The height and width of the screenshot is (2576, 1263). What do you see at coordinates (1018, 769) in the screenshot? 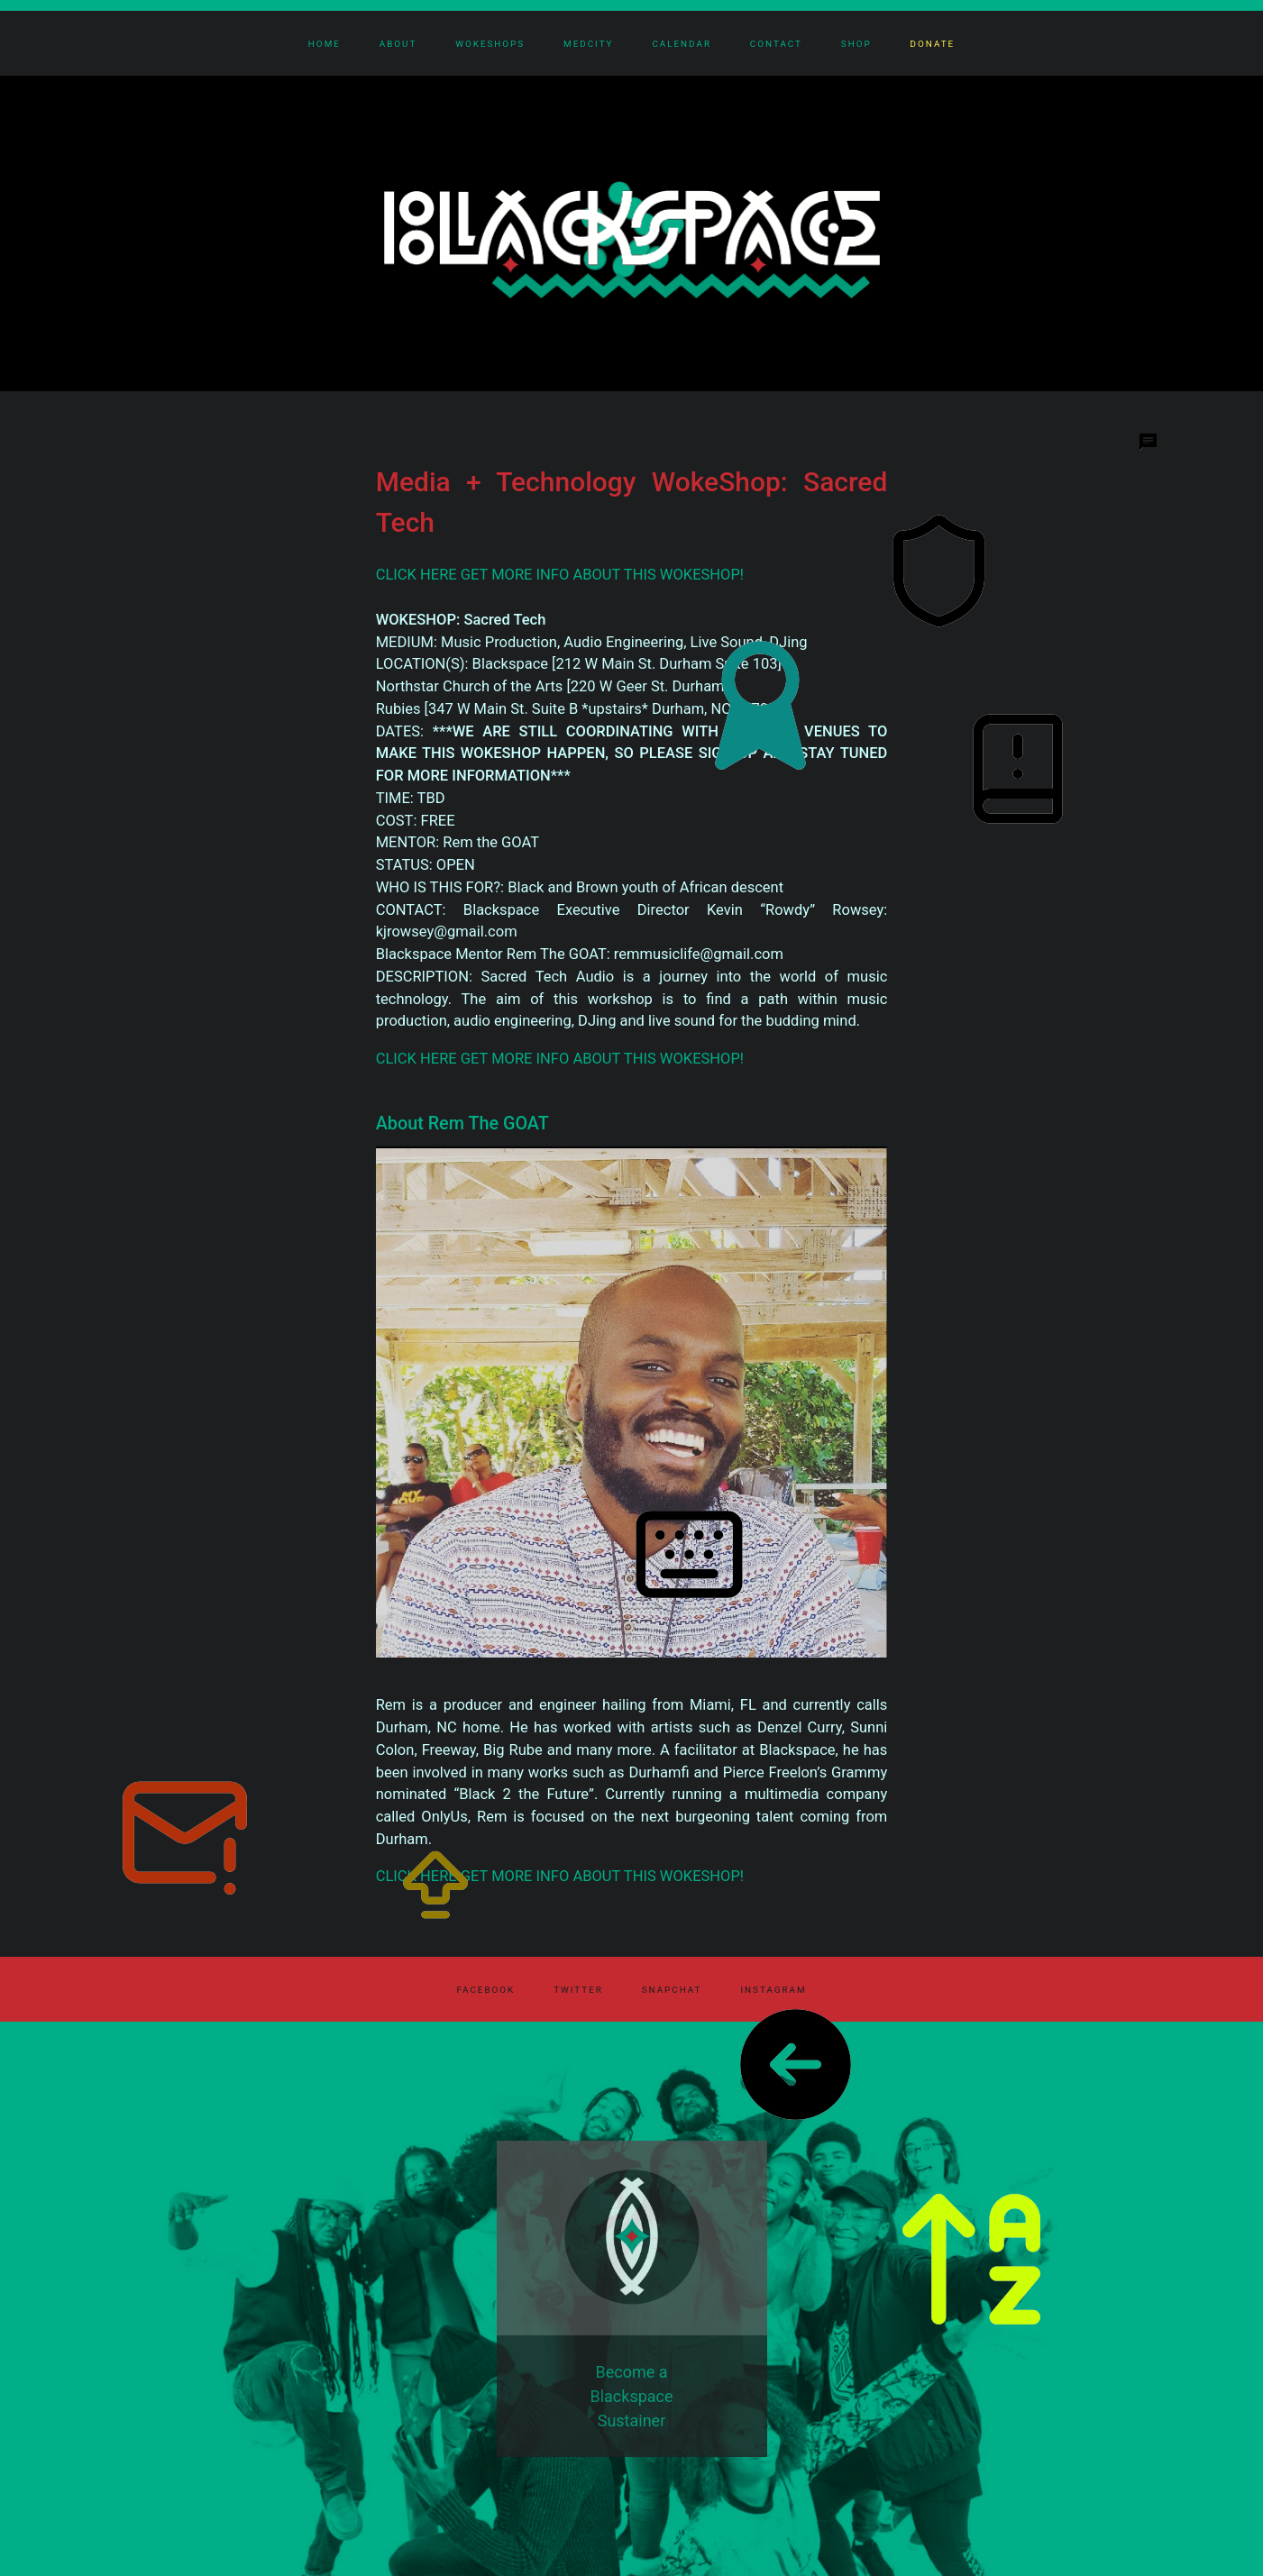
I see `indicates an alert or notification related to a book or reading item` at bounding box center [1018, 769].